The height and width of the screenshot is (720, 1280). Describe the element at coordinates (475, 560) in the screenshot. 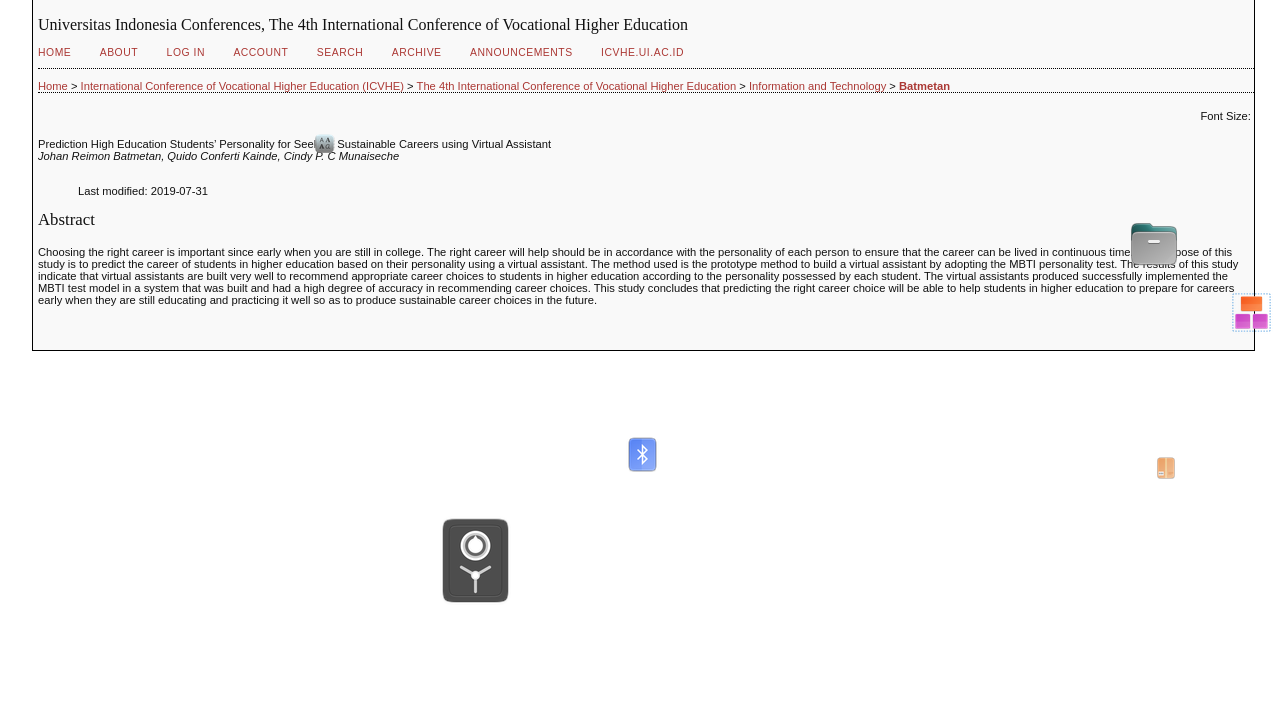

I see `open the backups application` at that location.